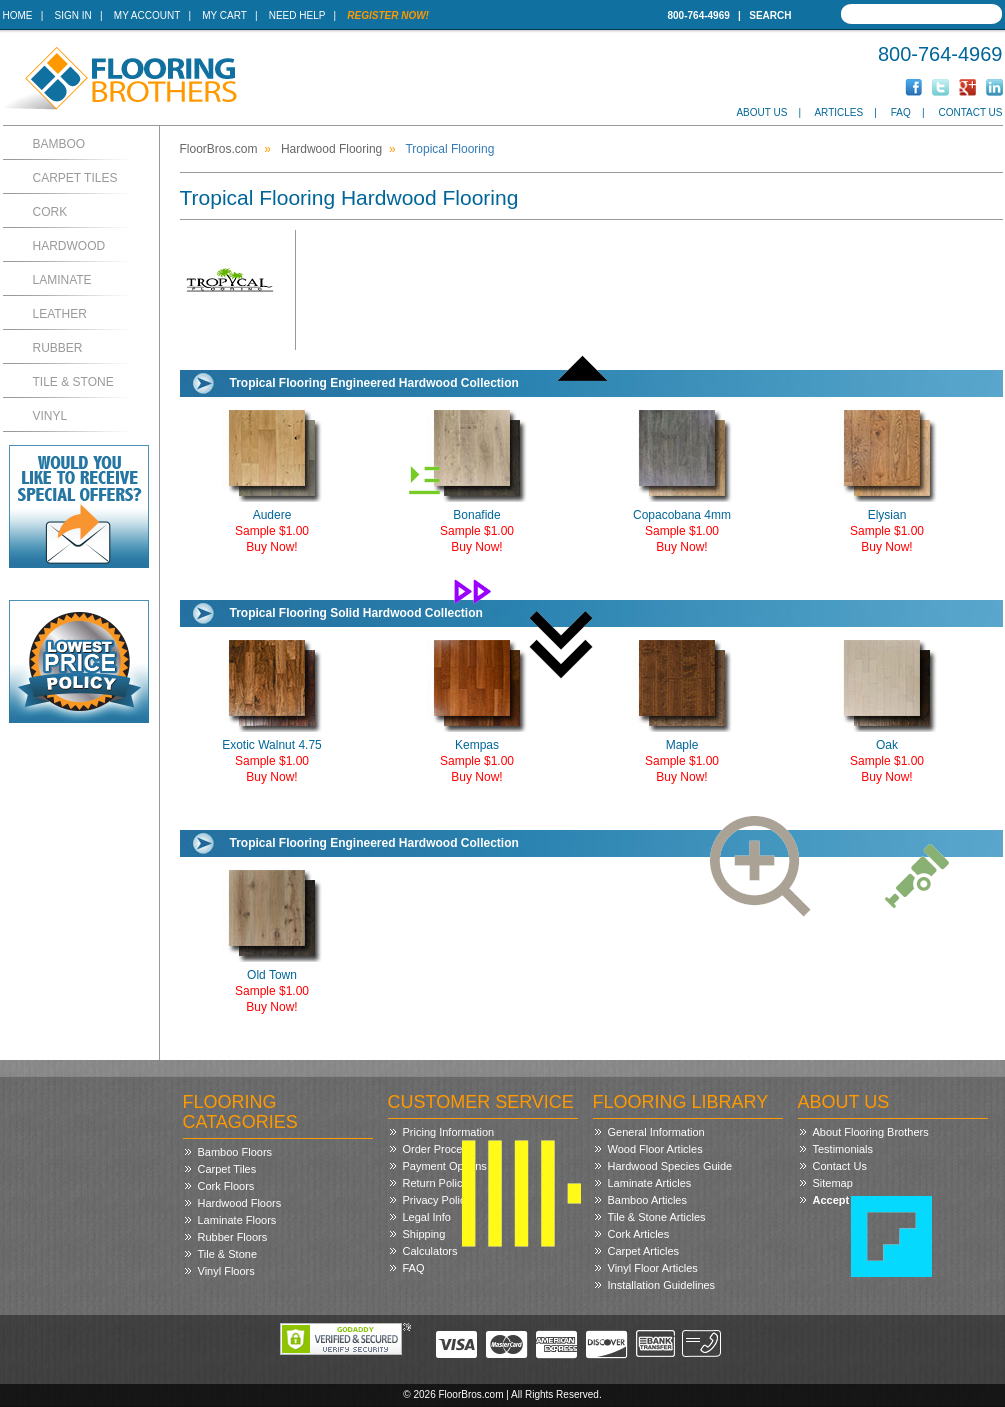 This screenshot has height=1407, width=1005. I want to click on opentelemetry logo, so click(917, 876).